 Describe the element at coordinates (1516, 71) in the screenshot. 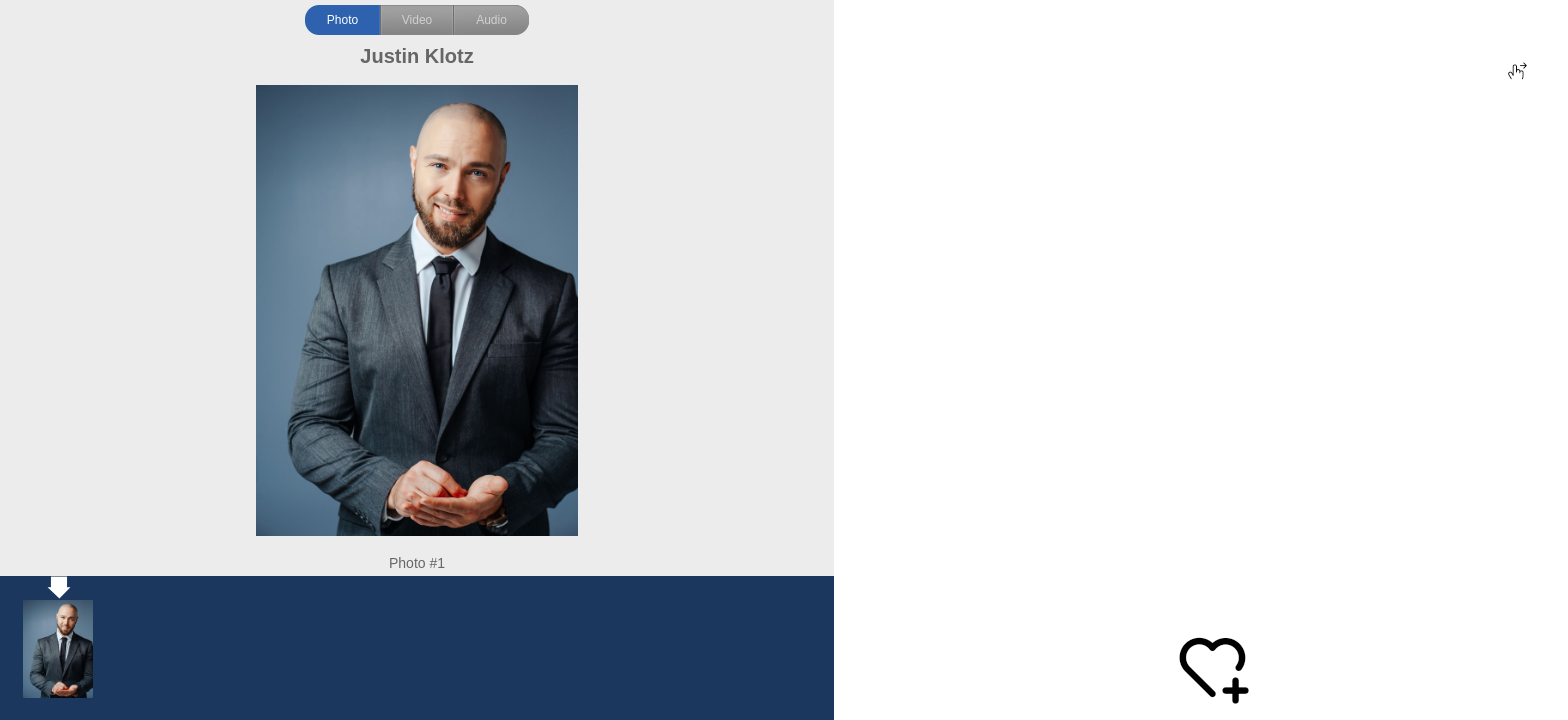

I see `swipe right to continue or proceed` at that location.